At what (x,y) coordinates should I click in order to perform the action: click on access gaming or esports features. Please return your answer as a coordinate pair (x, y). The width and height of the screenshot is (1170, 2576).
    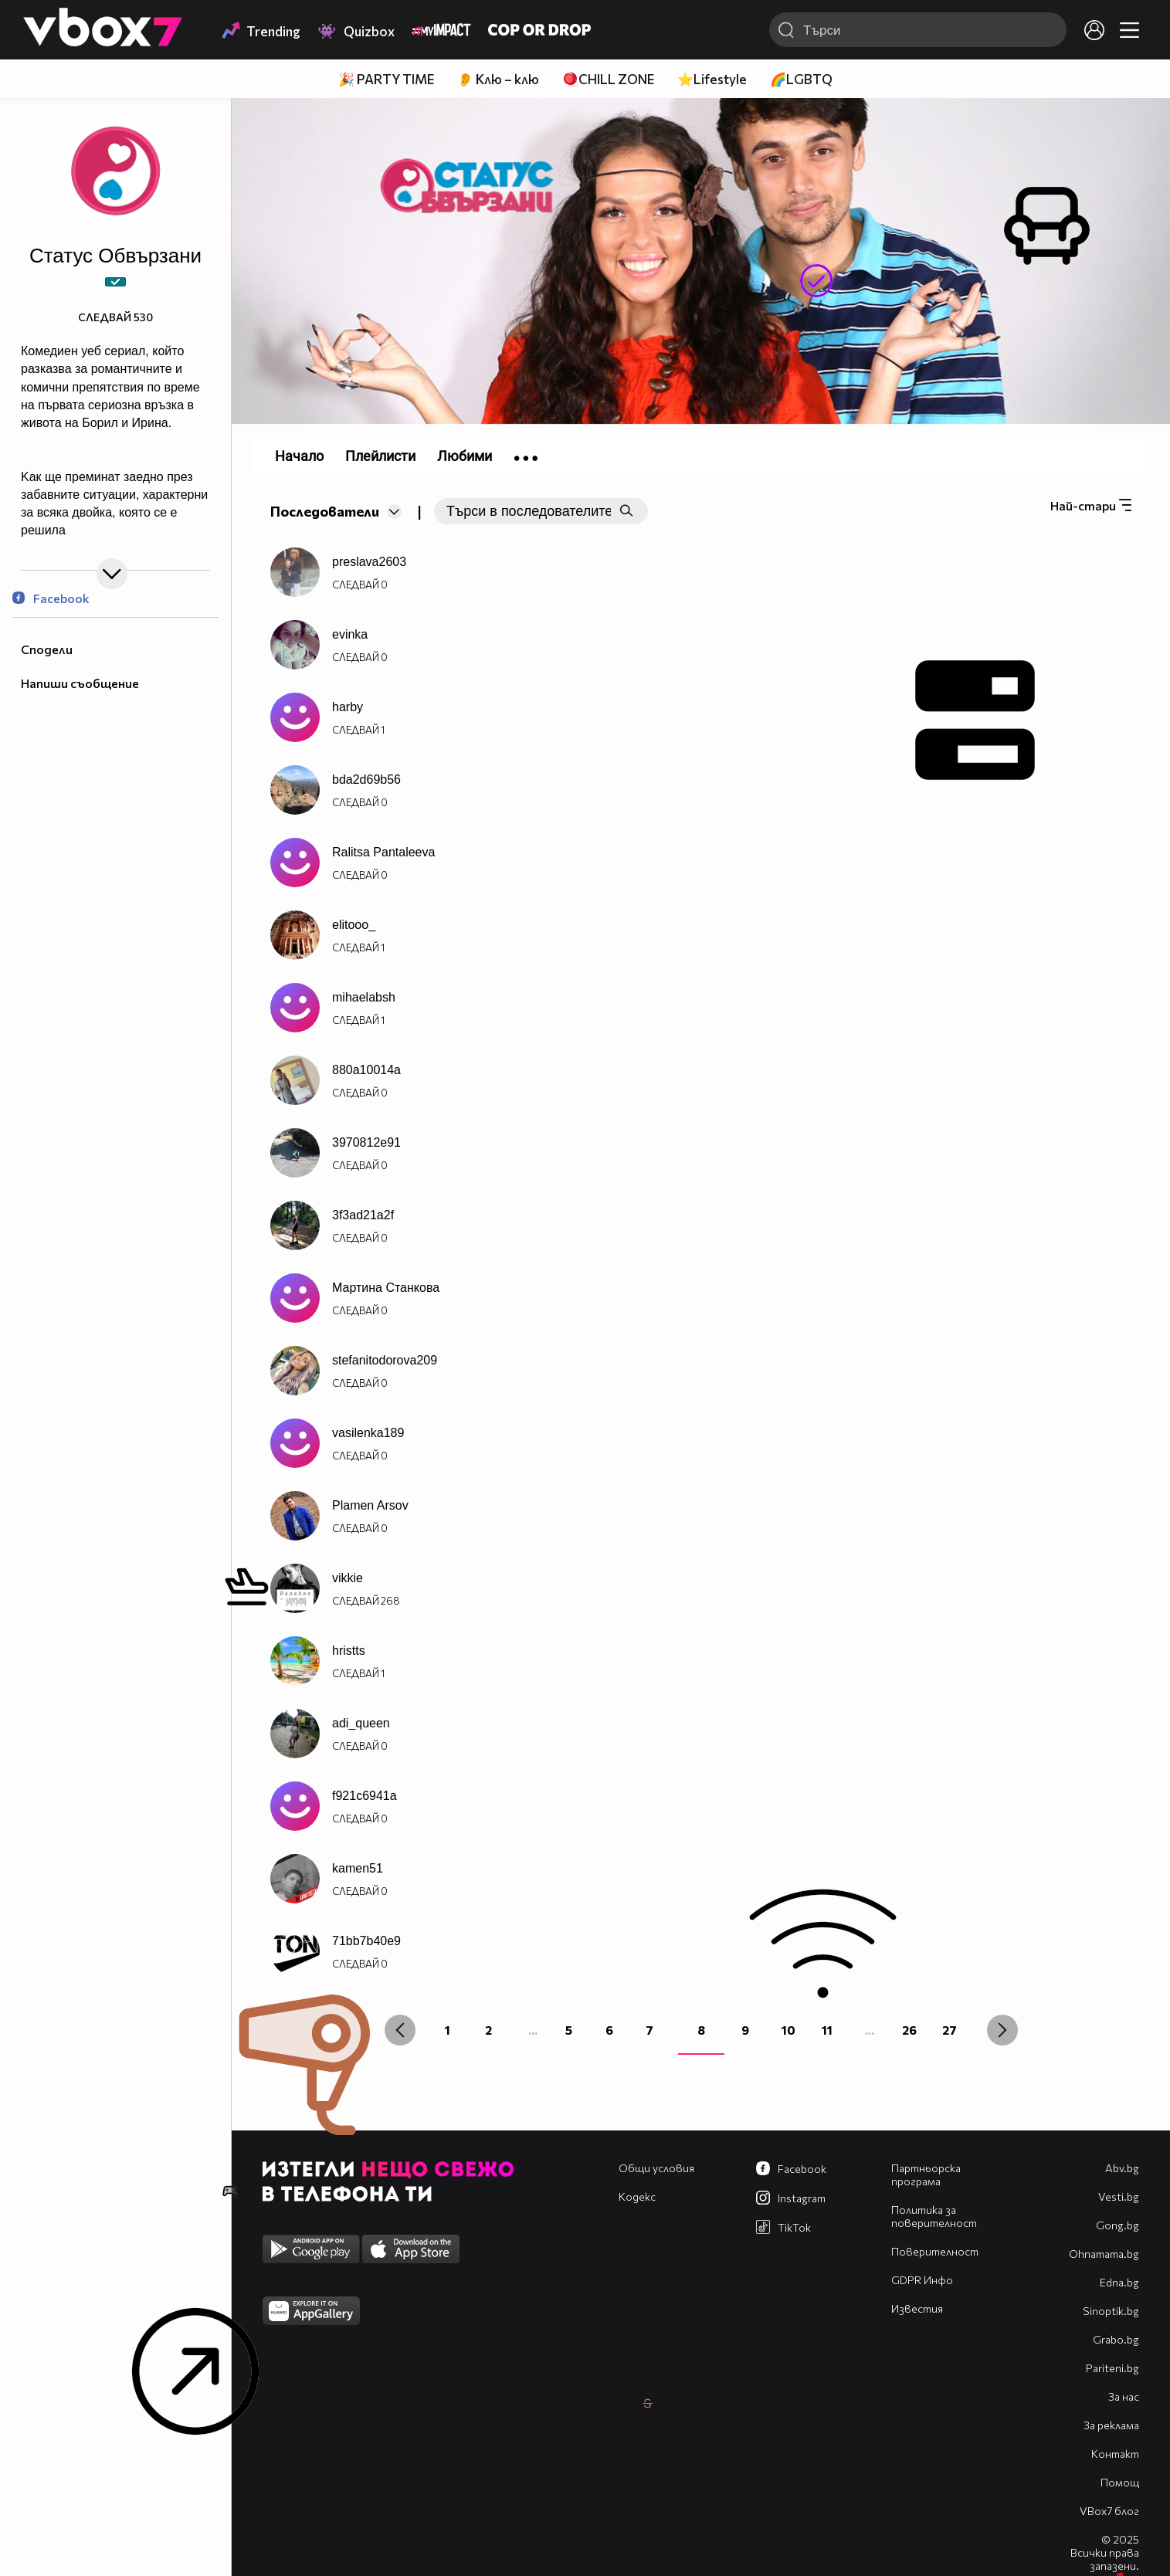
    Looking at the image, I should click on (229, 2191).